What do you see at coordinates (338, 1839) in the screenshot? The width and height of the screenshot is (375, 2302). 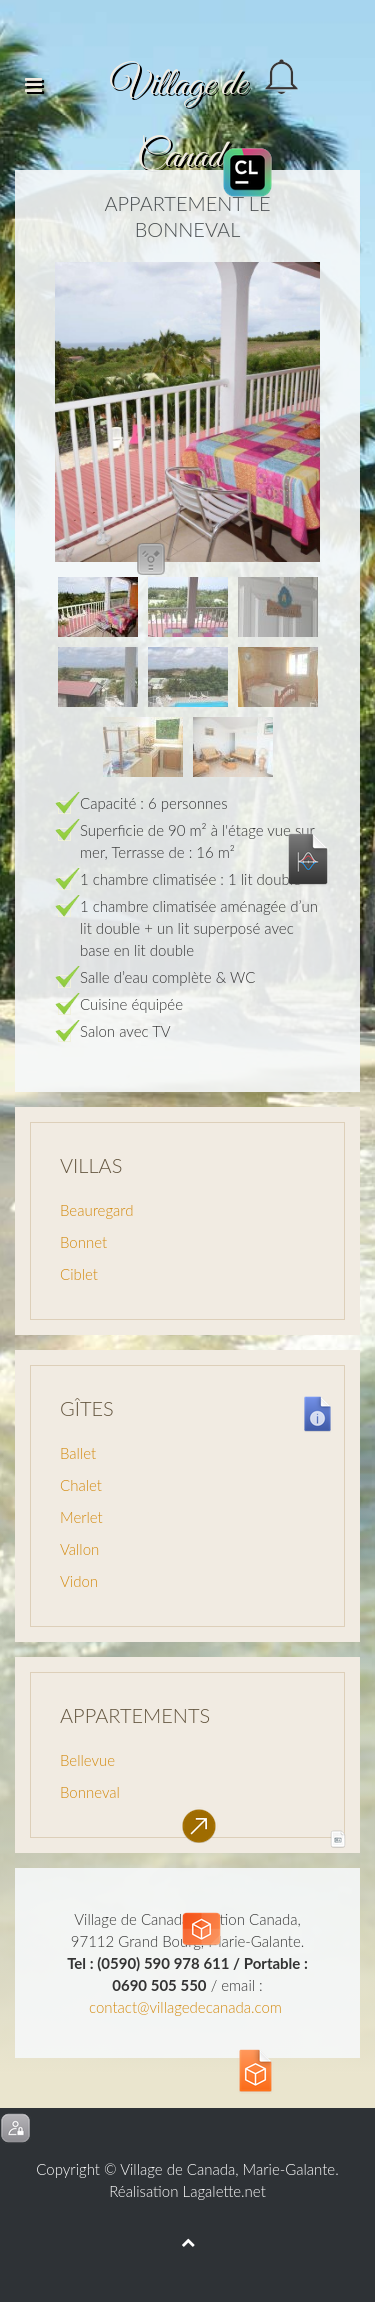 I see `a markdown text file` at bounding box center [338, 1839].